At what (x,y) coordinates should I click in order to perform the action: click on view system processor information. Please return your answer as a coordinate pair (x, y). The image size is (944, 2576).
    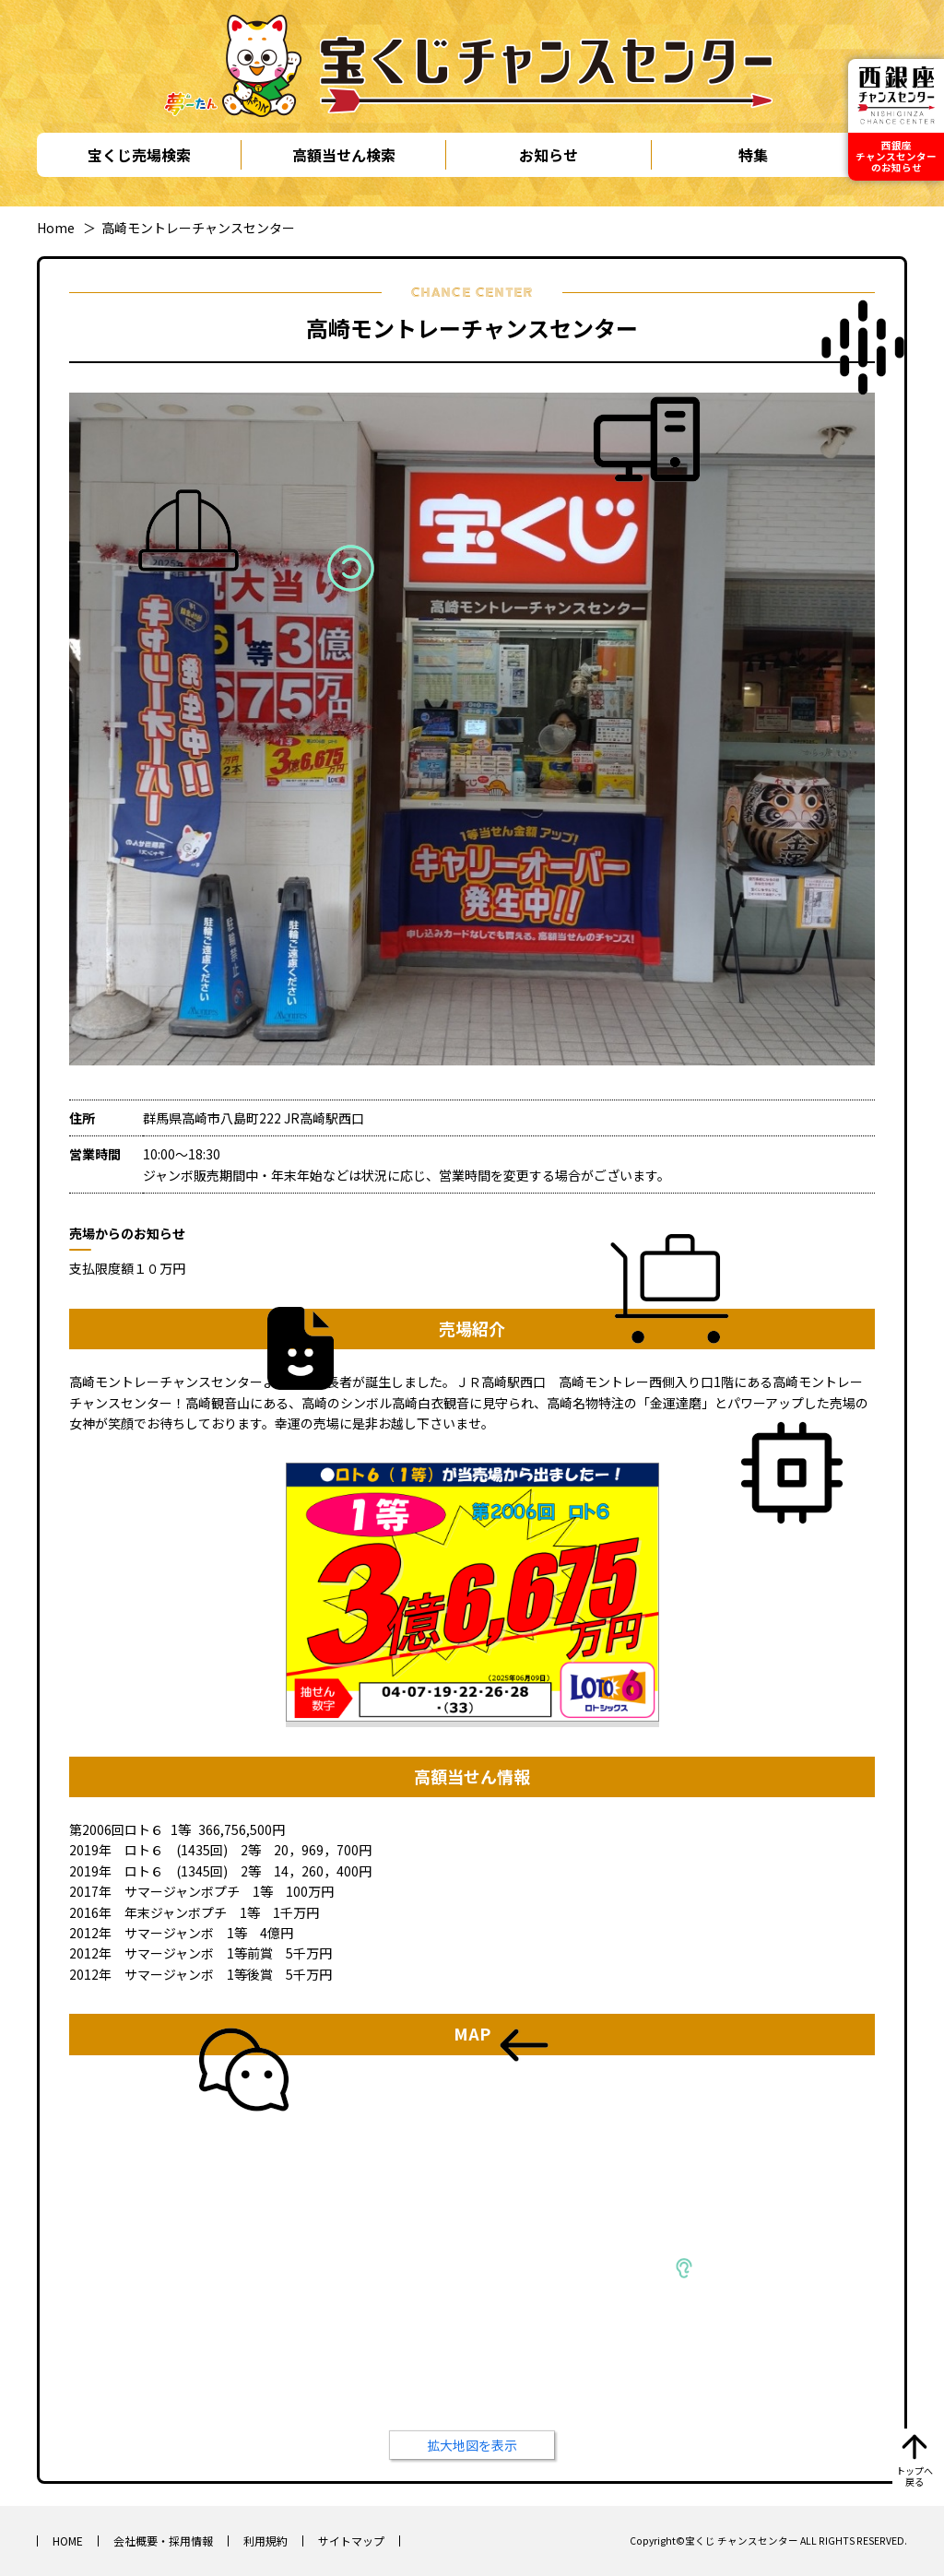
    Looking at the image, I should click on (792, 1473).